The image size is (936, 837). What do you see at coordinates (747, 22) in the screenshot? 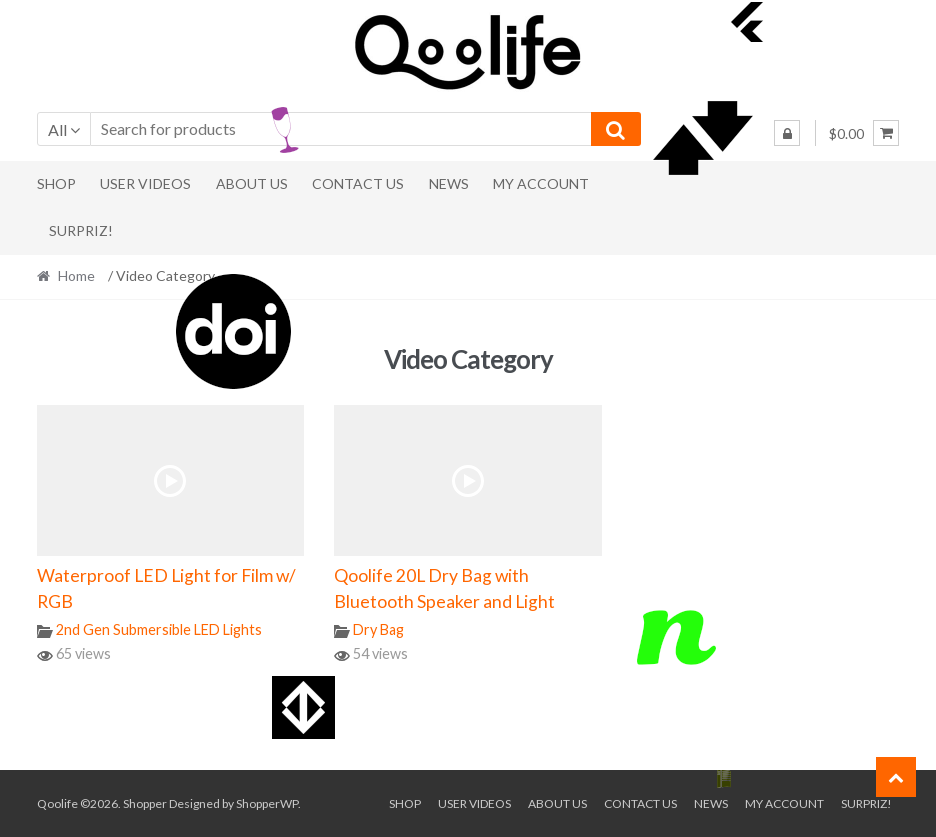
I see `flutter framework logo` at bounding box center [747, 22].